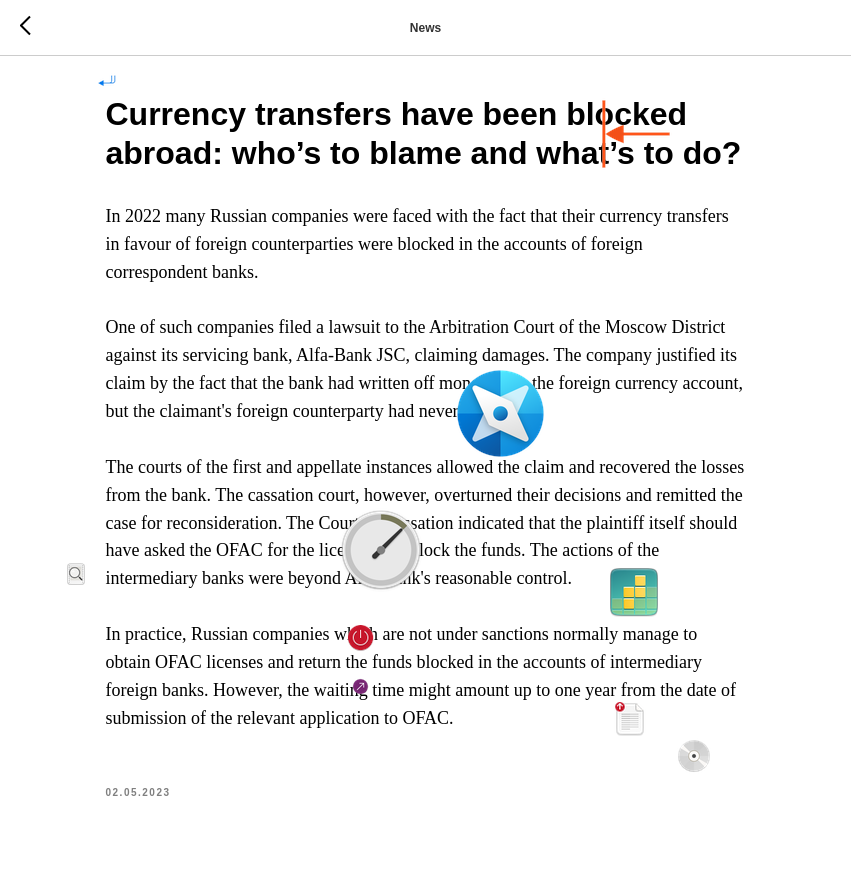  What do you see at coordinates (381, 550) in the screenshot?
I see `launch sysprof system profiler` at bounding box center [381, 550].